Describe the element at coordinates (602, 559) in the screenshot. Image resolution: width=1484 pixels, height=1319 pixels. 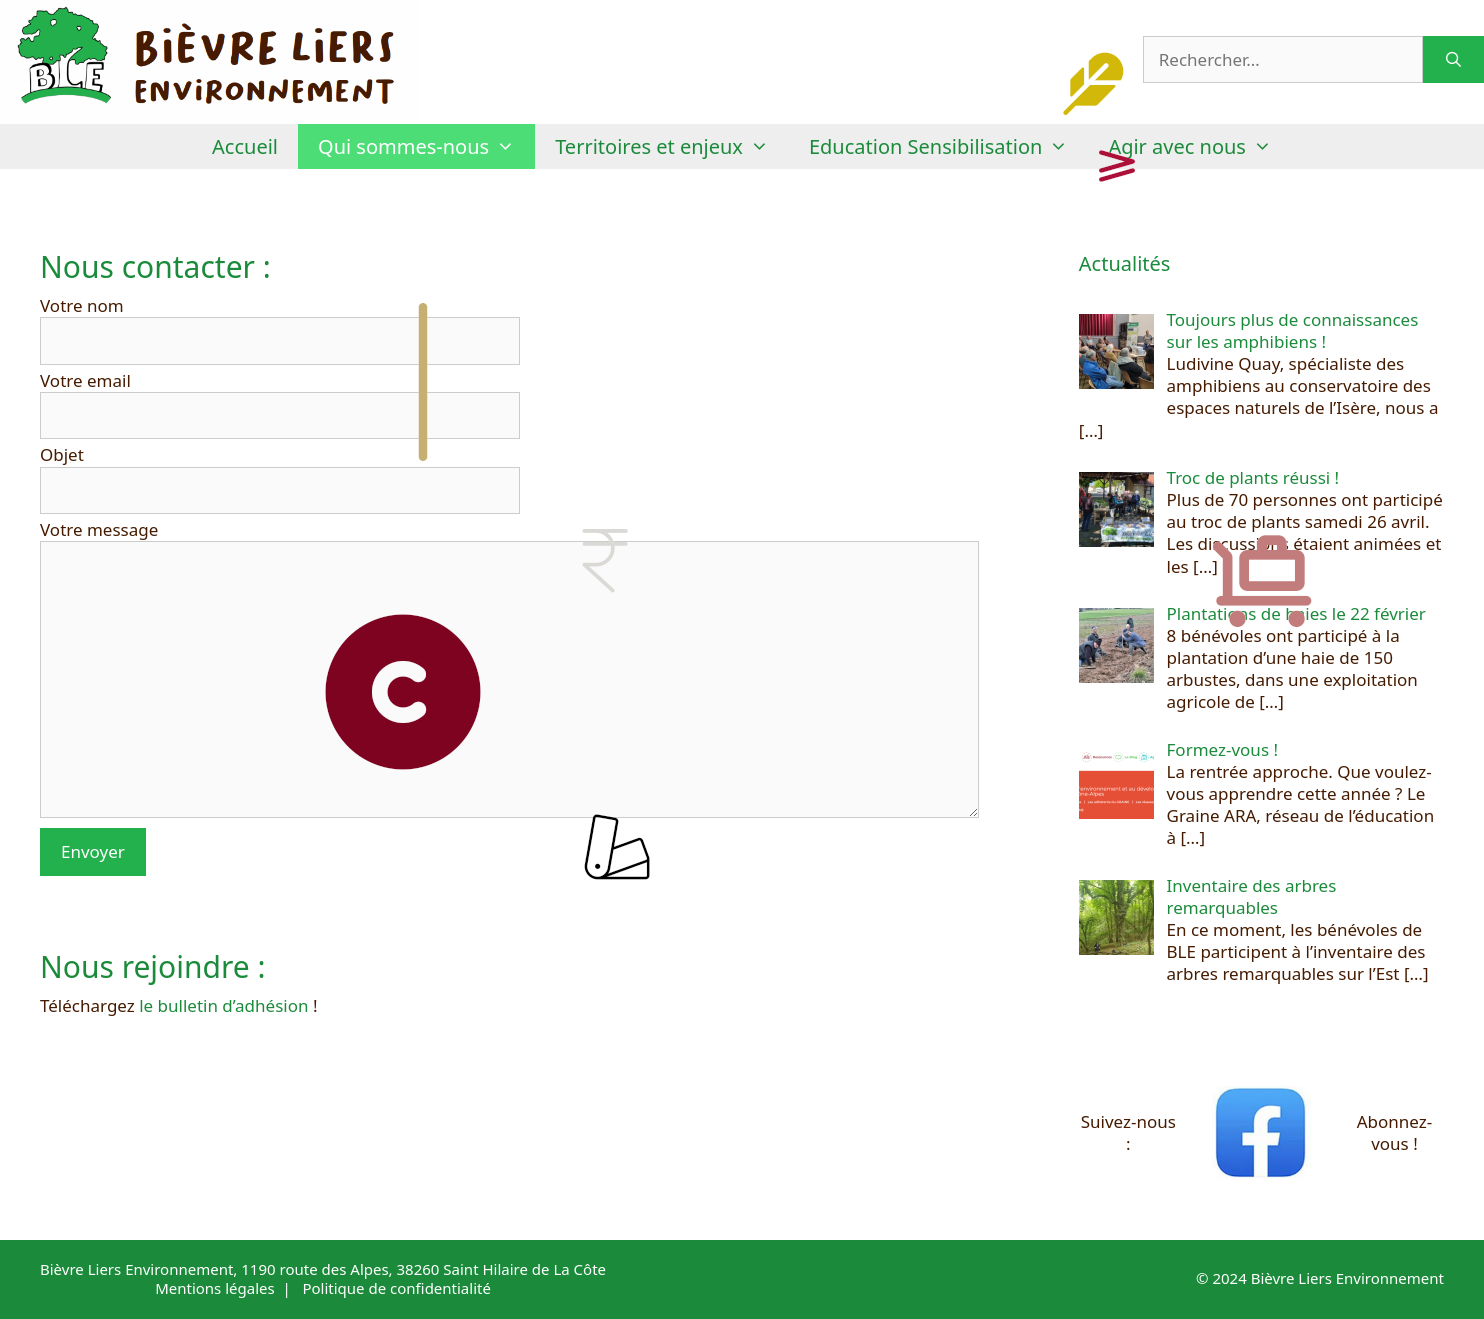
I see `view price in Indian rupees` at that location.